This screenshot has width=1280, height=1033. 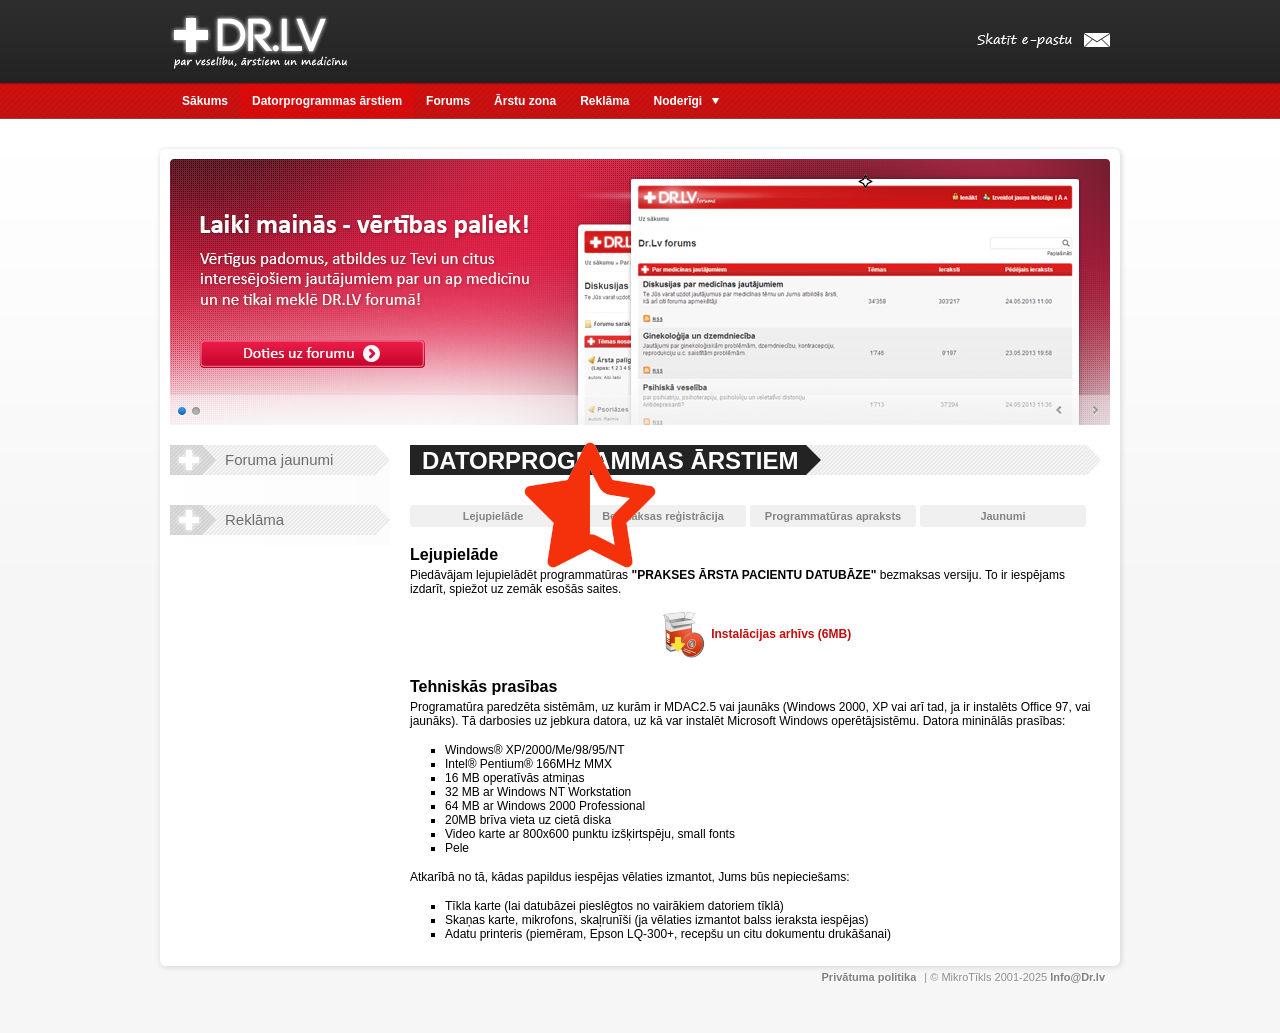 I want to click on indicates a partial or half-star rating, so click(x=590, y=511).